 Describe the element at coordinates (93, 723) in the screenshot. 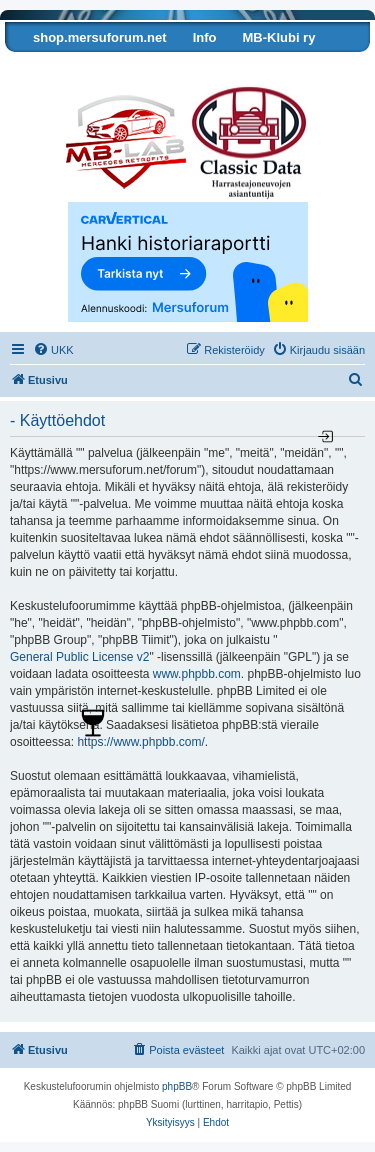

I see `browse wine selection or menu` at that location.